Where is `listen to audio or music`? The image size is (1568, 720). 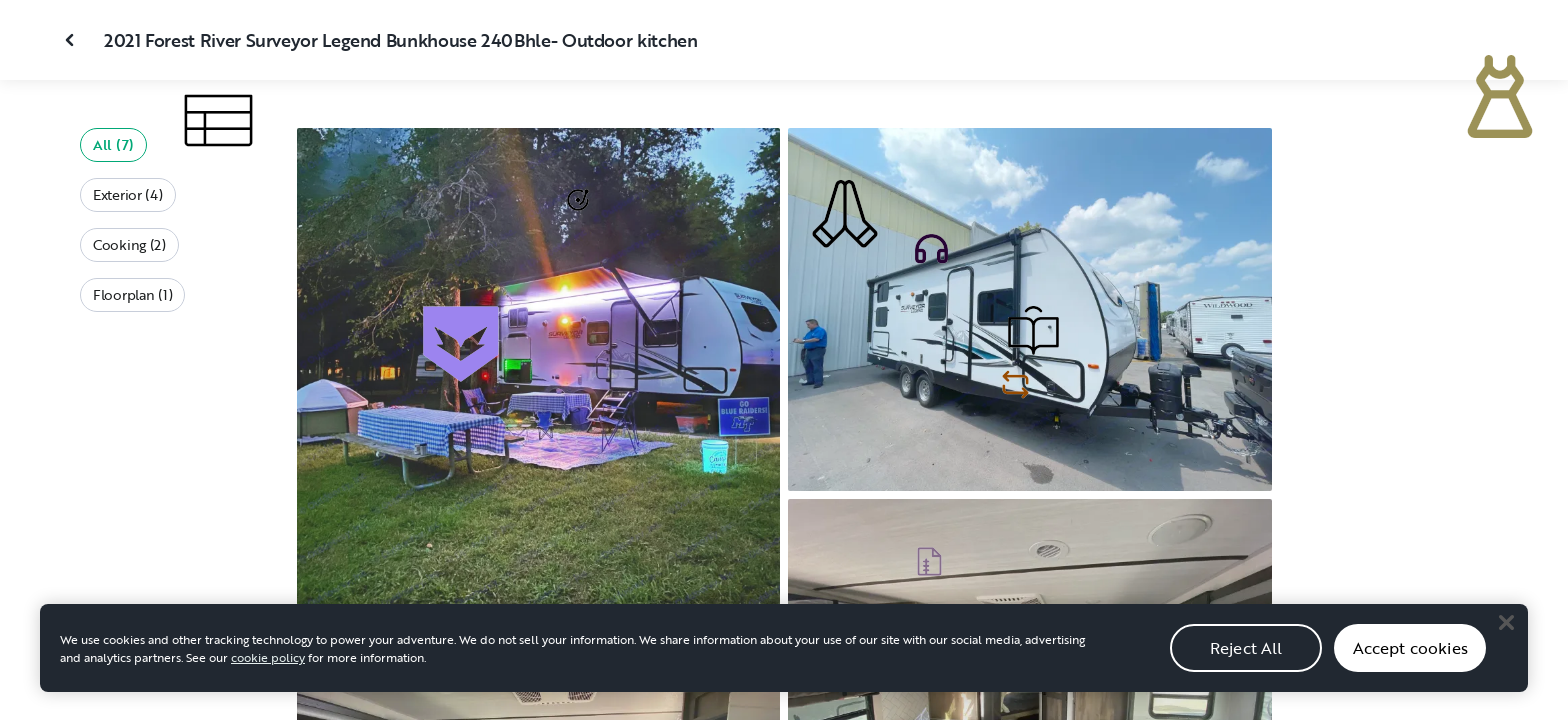
listen to audio or music is located at coordinates (931, 250).